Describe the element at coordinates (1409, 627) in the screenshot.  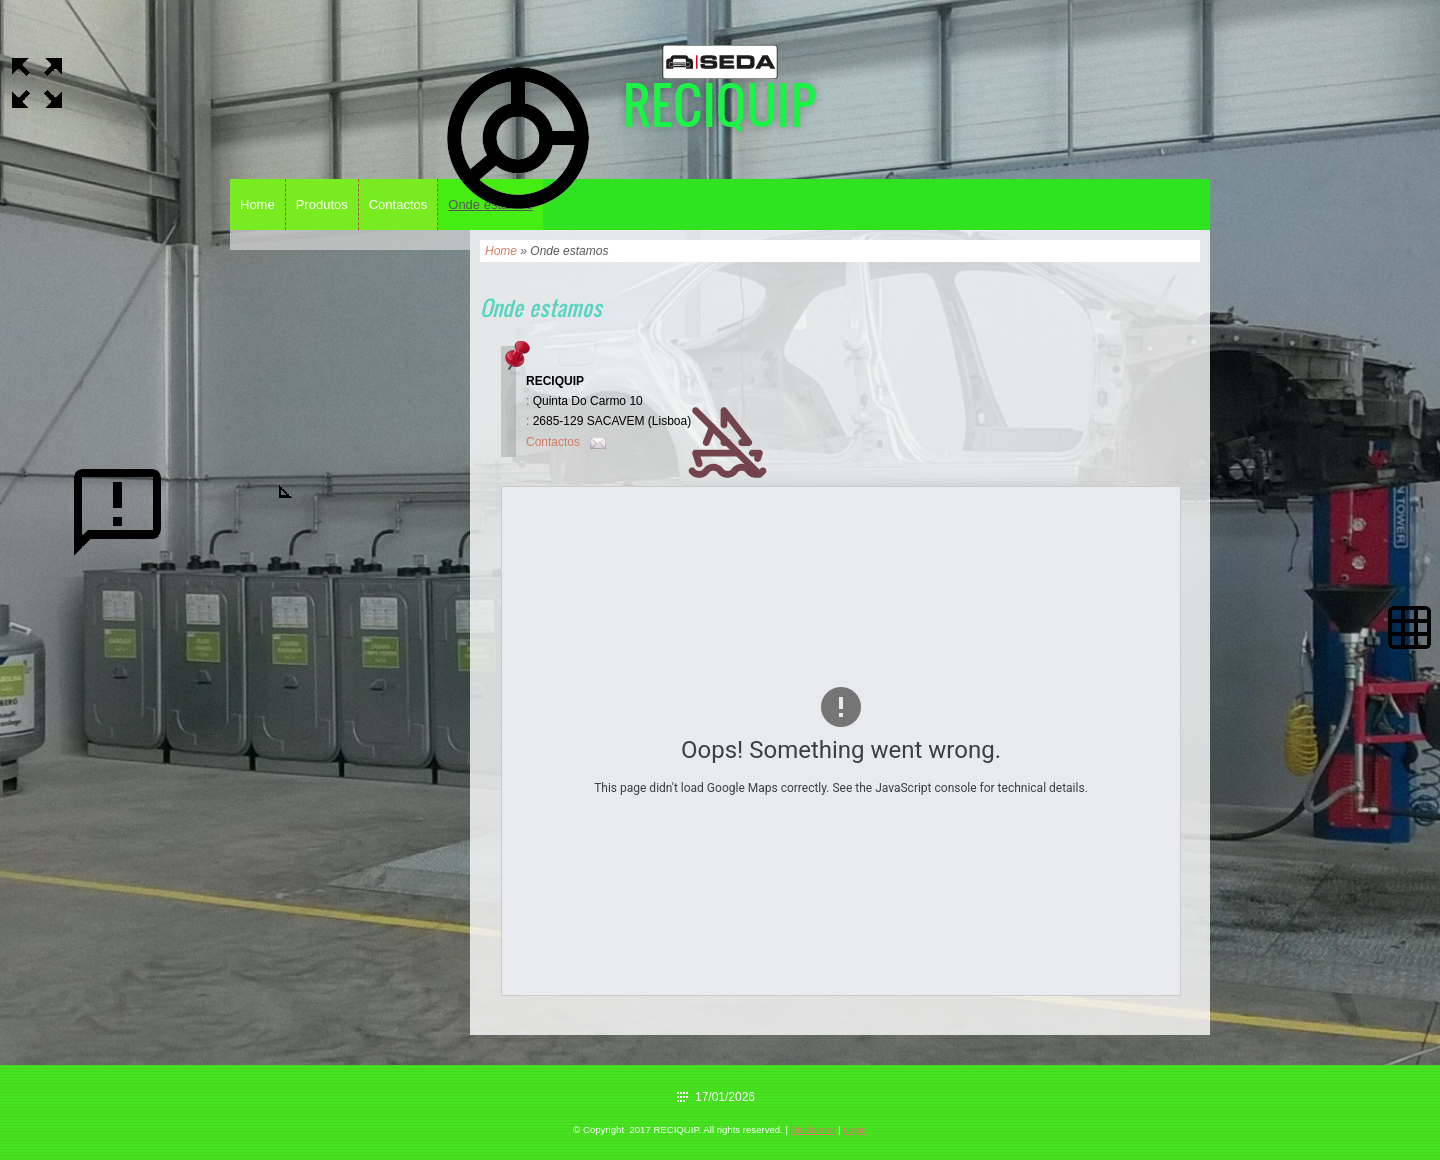
I see `toggle grid view display` at that location.